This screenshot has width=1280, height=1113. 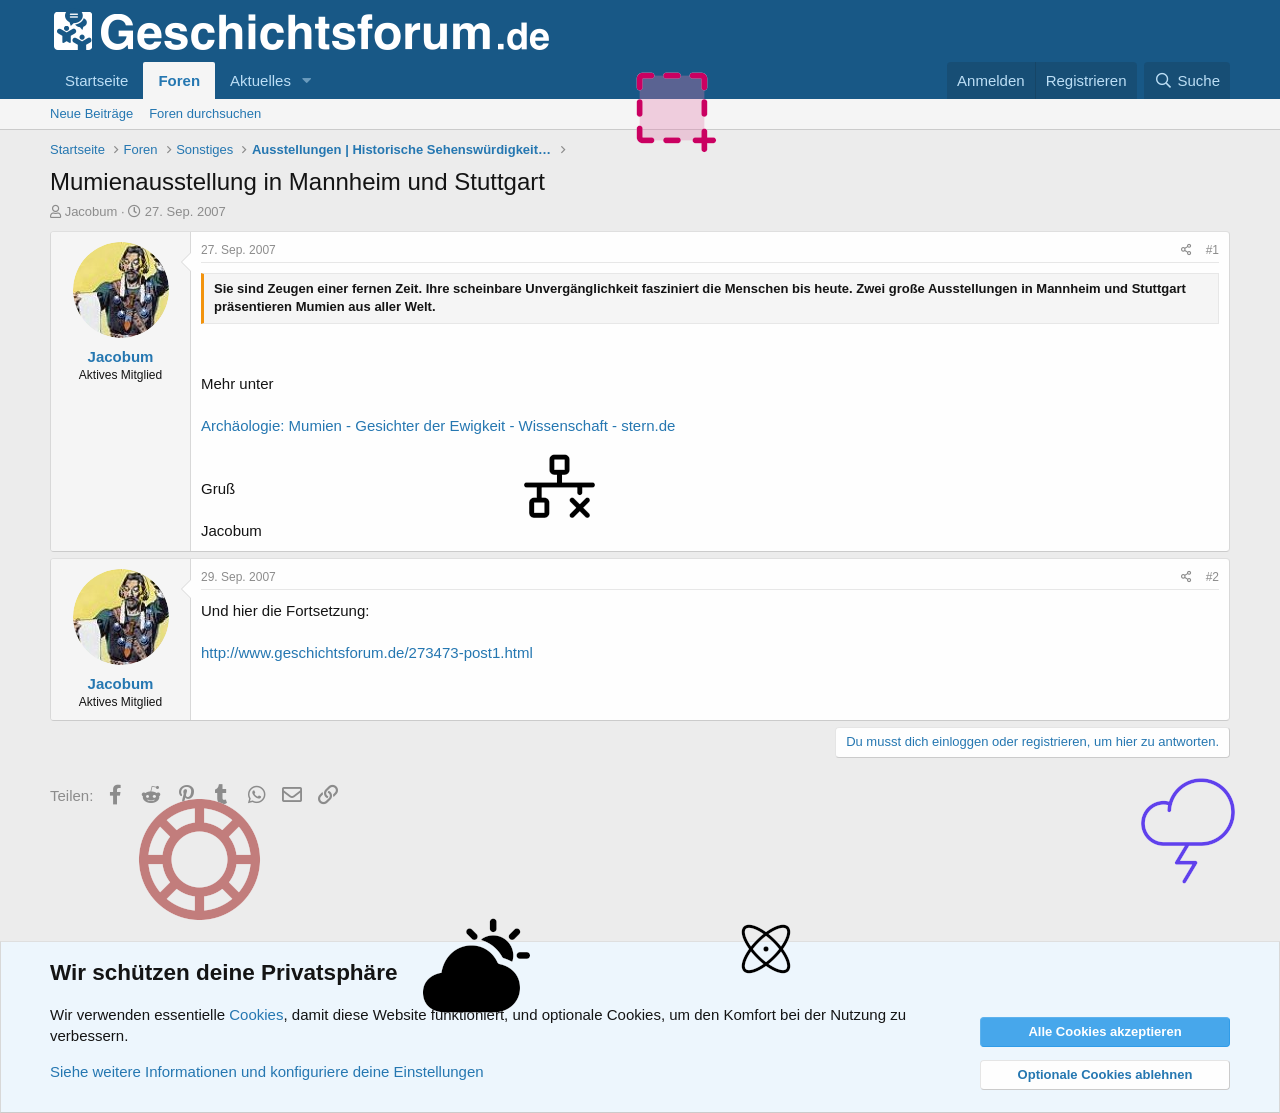 I want to click on access science or chemistry features, so click(x=766, y=949).